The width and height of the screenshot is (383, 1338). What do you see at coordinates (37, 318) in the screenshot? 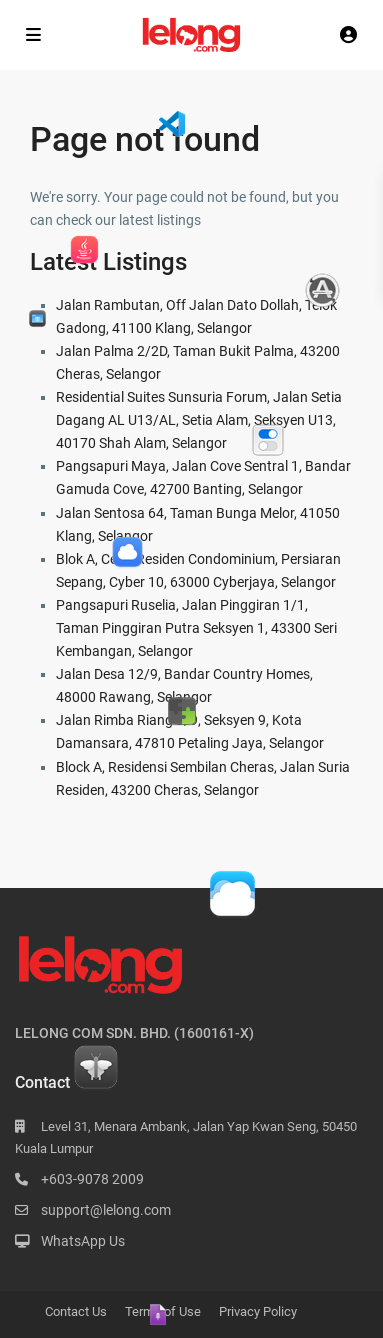
I see `open remote desktop or screen sharing preferences` at bounding box center [37, 318].